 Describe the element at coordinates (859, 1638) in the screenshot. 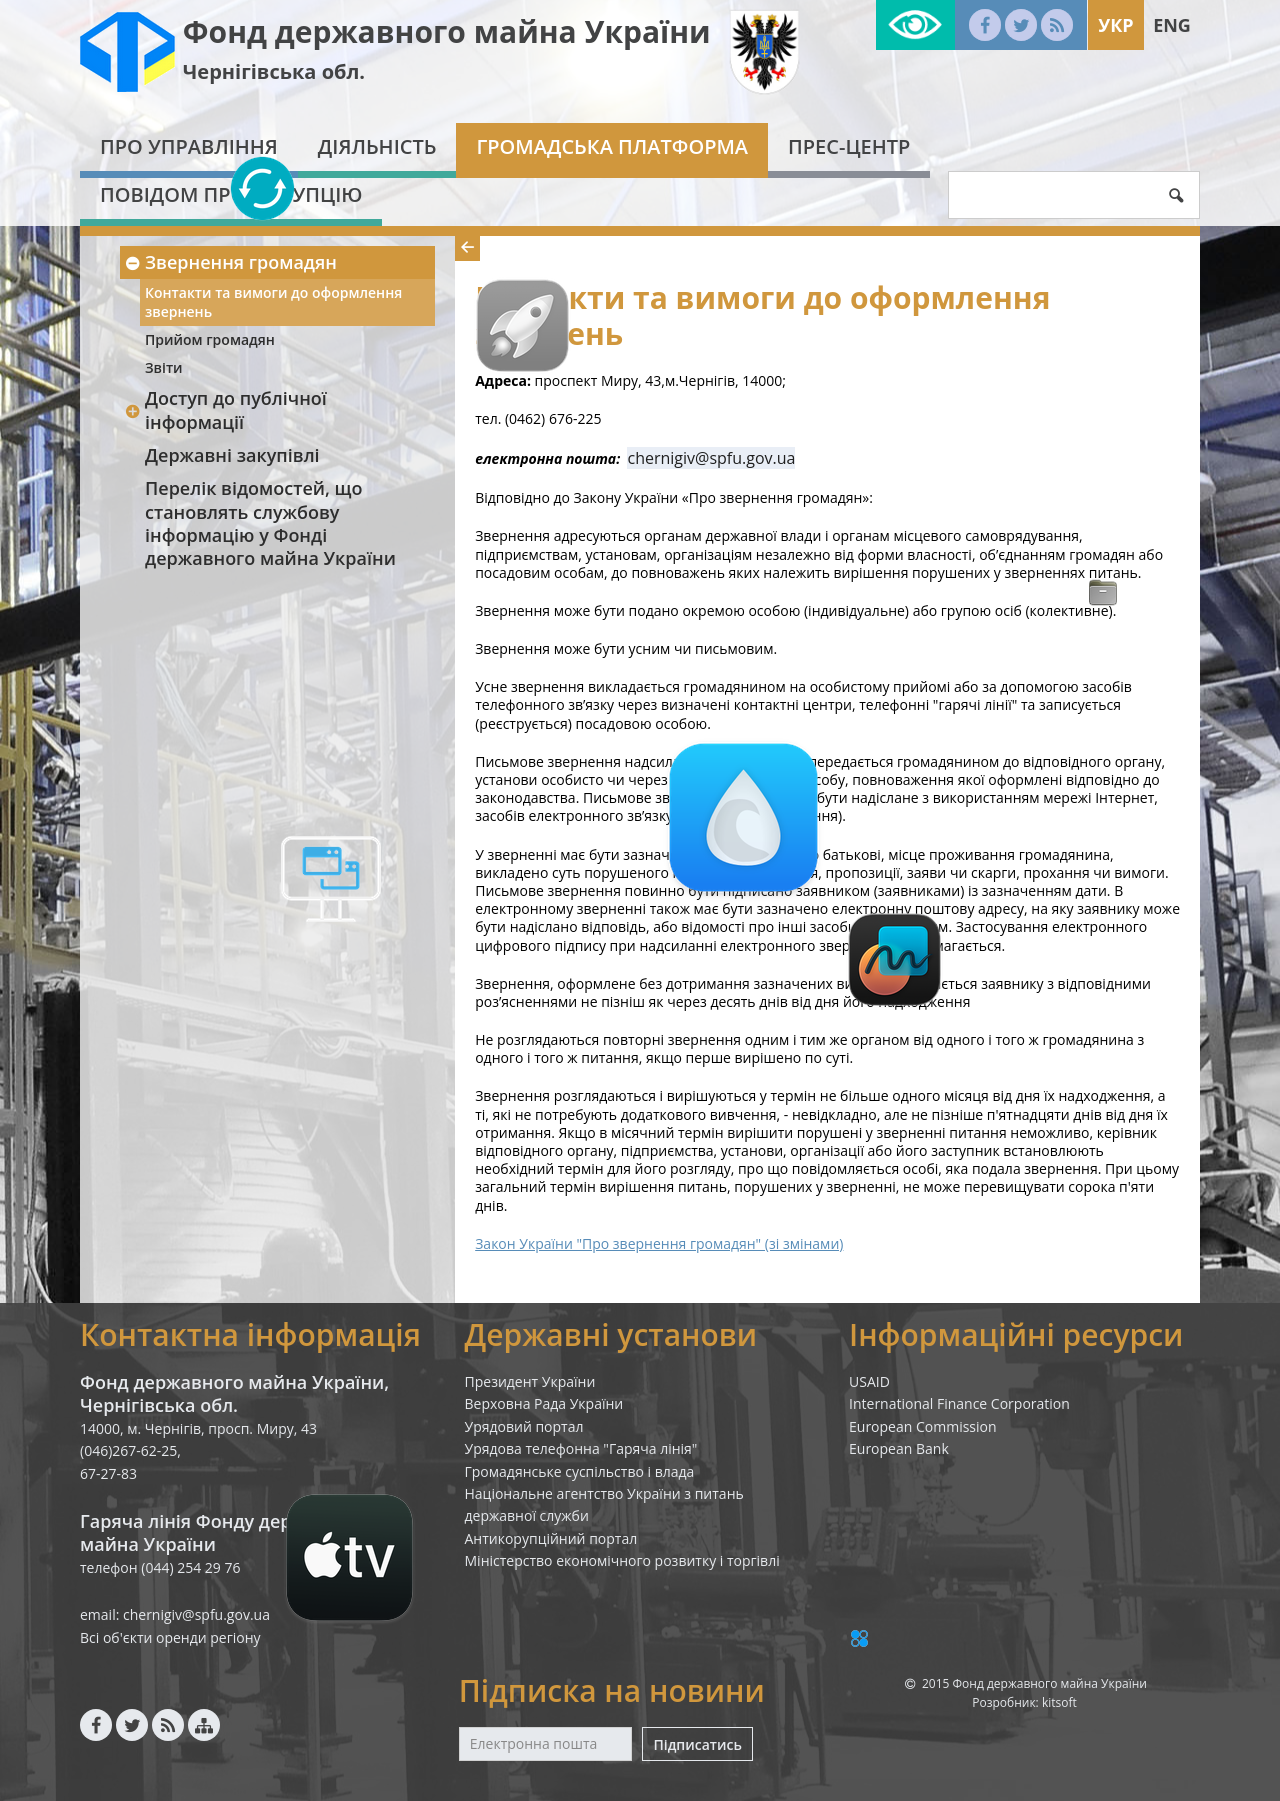

I see `launch the reversi board game app` at that location.